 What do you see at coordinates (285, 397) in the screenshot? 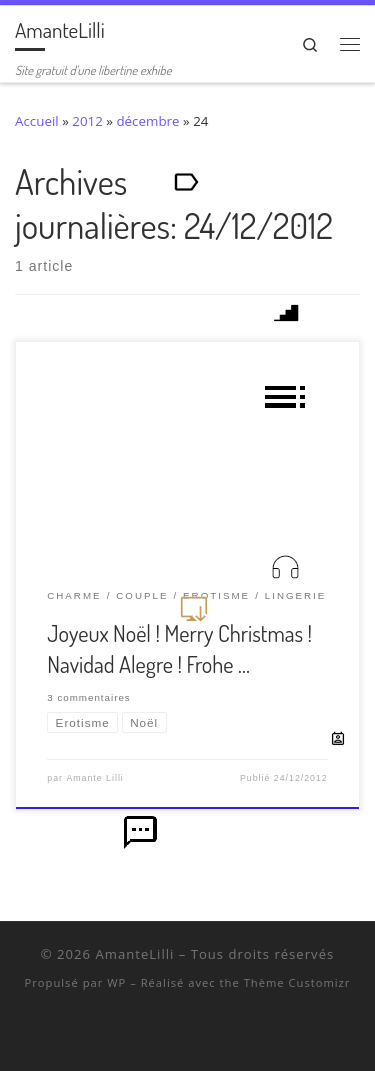
I see `view table of contents` at bounding box center [285, 397].